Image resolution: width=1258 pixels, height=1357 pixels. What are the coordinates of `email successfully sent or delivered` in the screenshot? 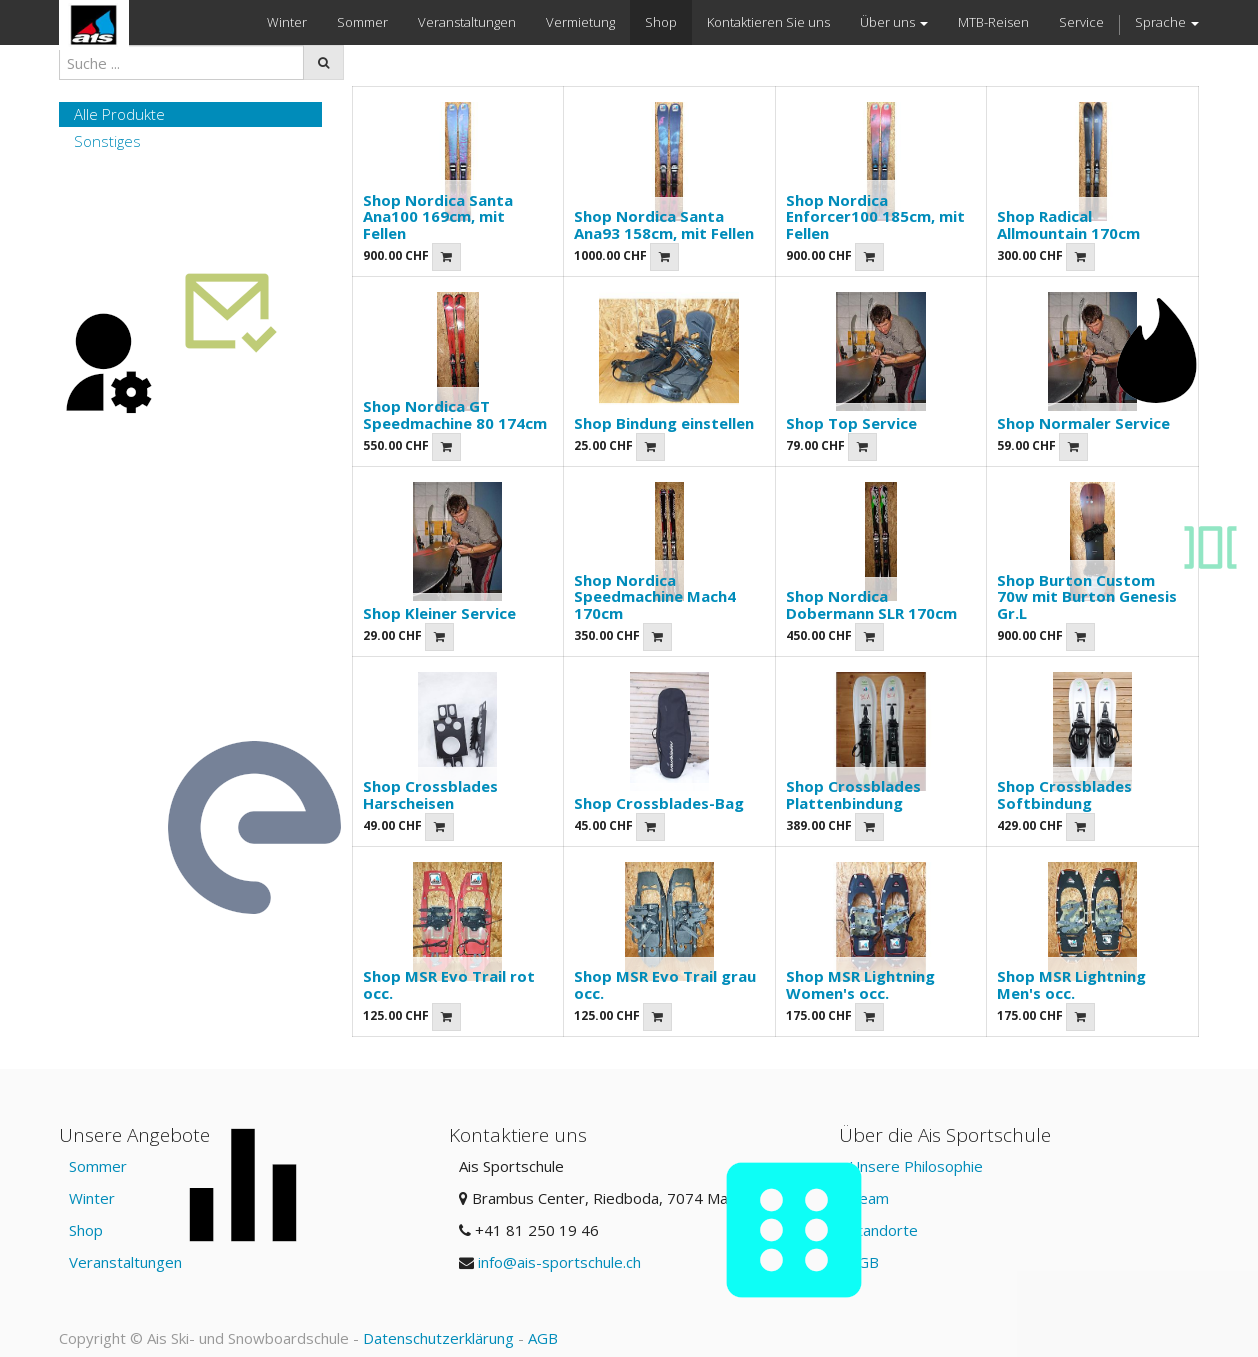 It's located at (227, 311).